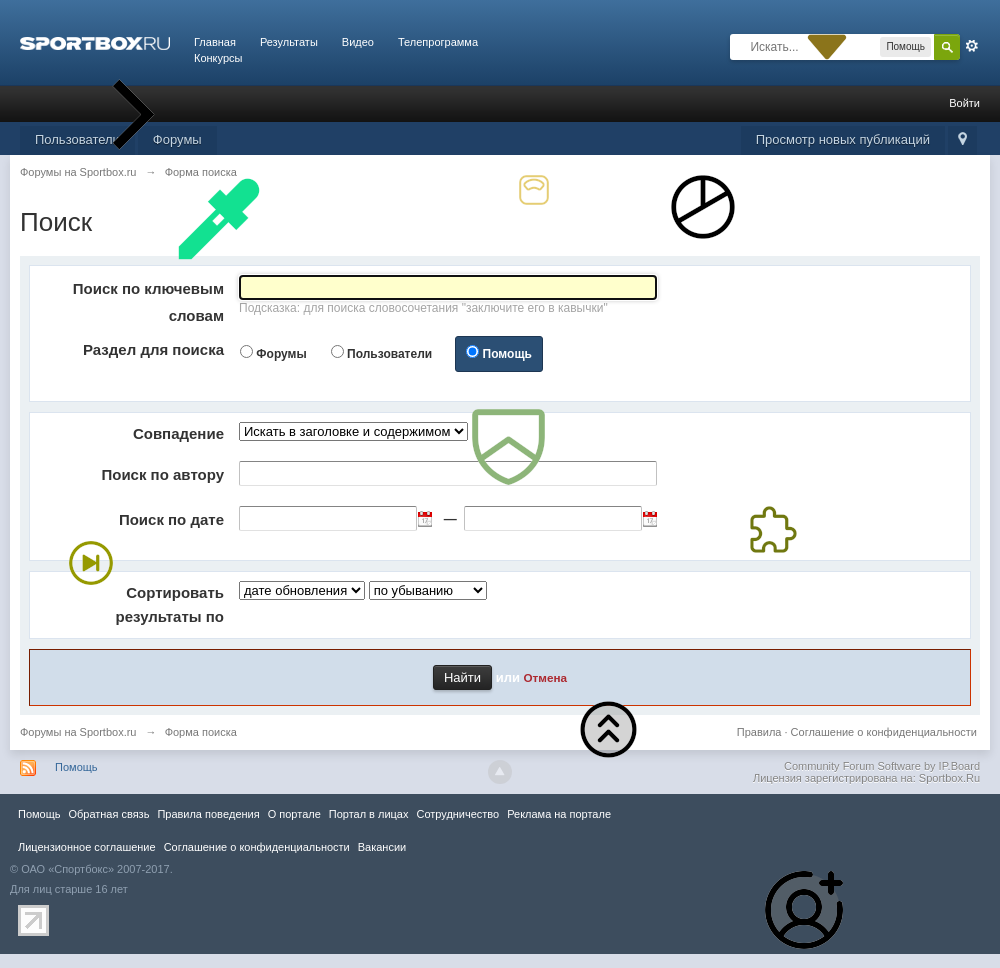  What do you see at coordinates (827, 47) in the screenshot?
I see `expand a dropdown menu` at bounding box center [827, 47].